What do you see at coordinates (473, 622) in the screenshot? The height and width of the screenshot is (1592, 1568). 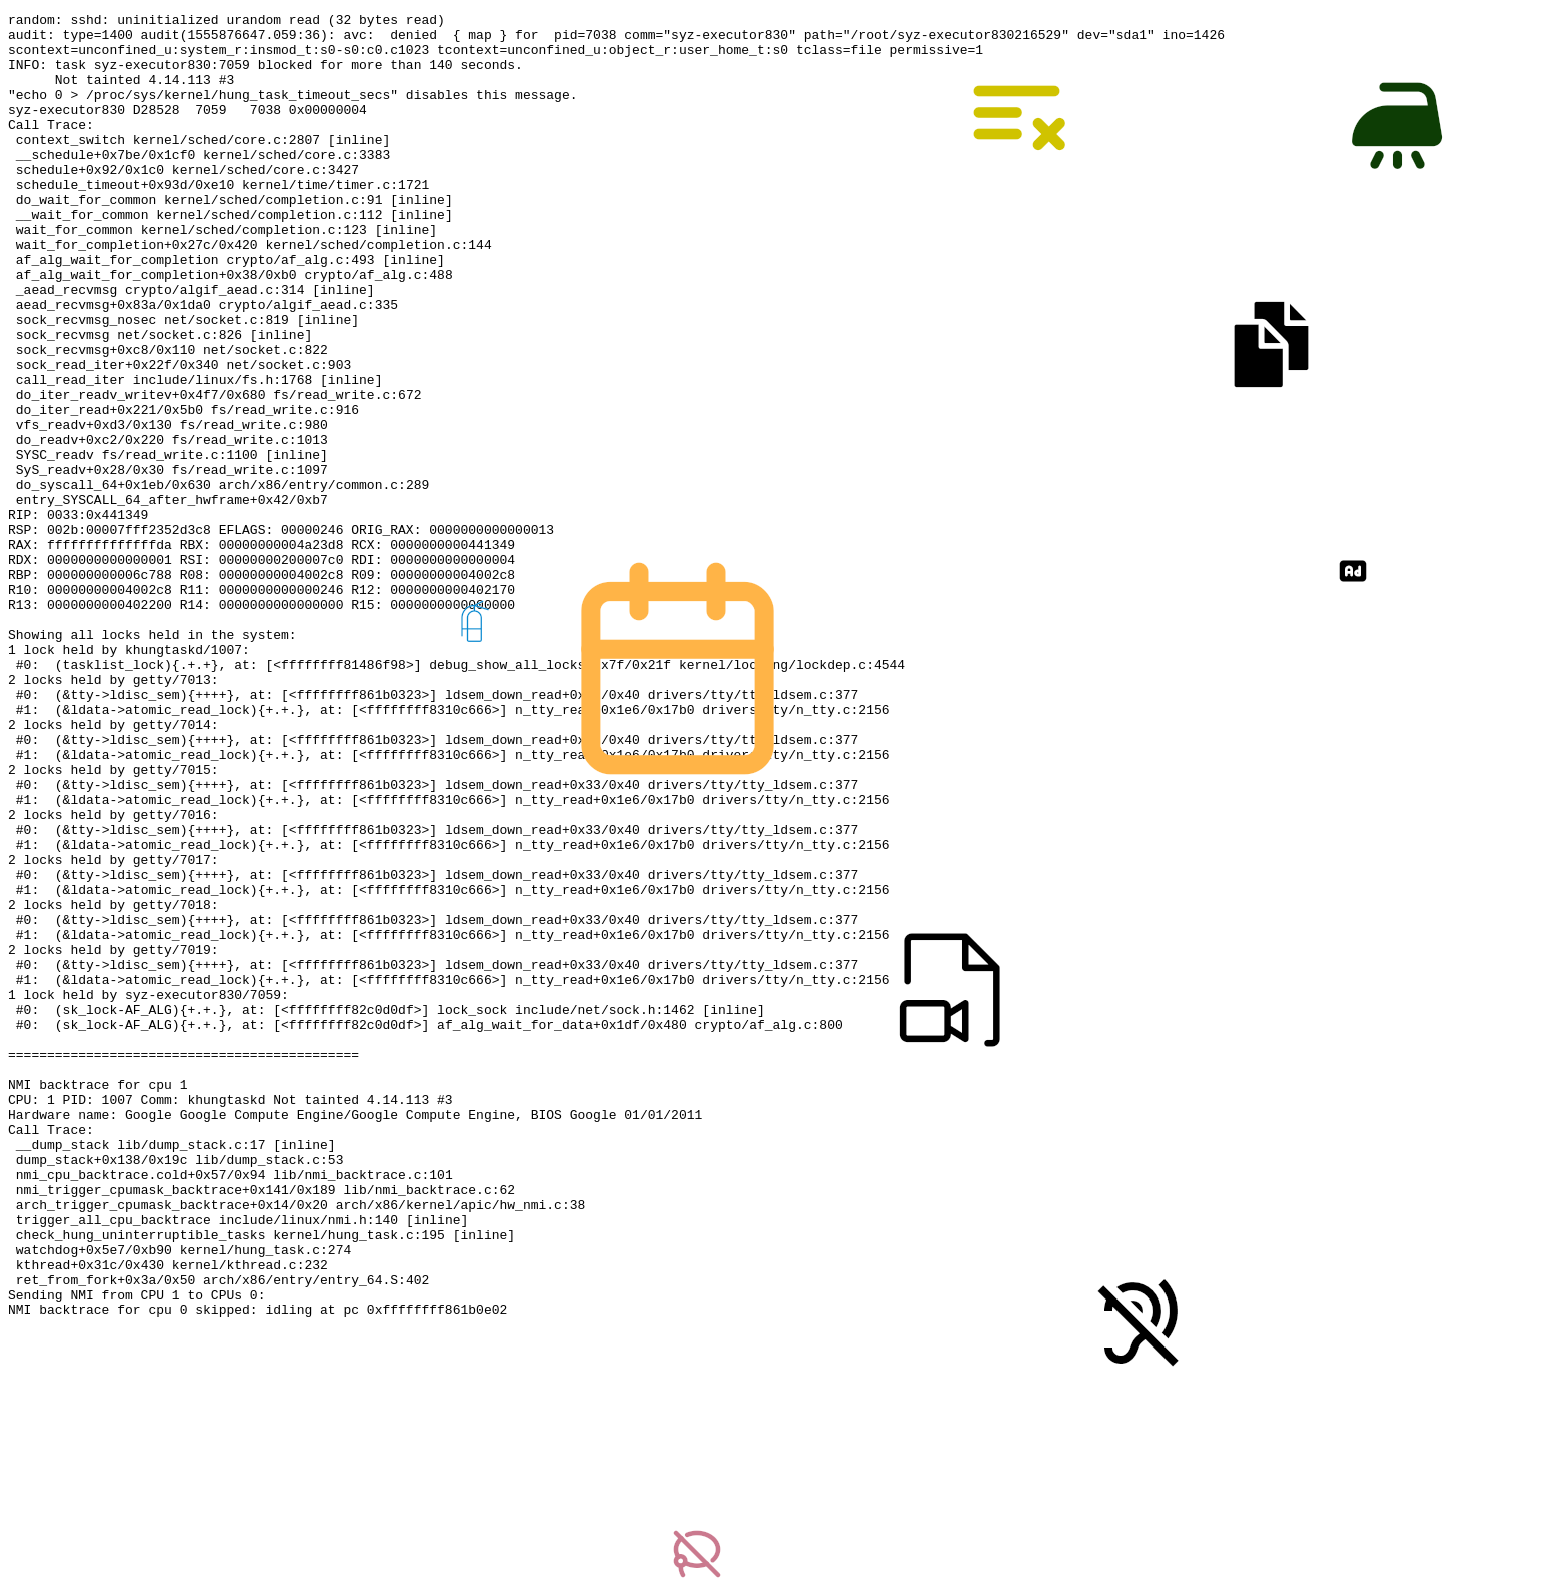 I see `access fire safety information` at bounding box center [473, 622].